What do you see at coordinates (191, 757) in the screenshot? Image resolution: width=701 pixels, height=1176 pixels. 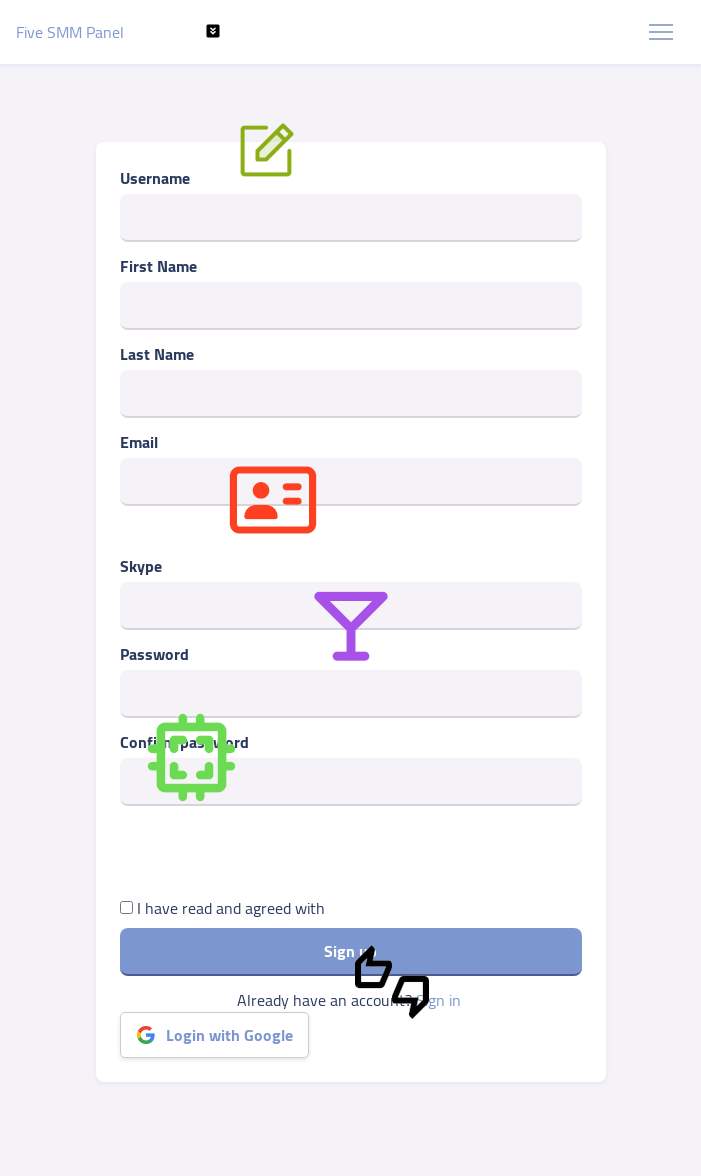 I see `view CPU or processor information` at bounding box center [191, 757].